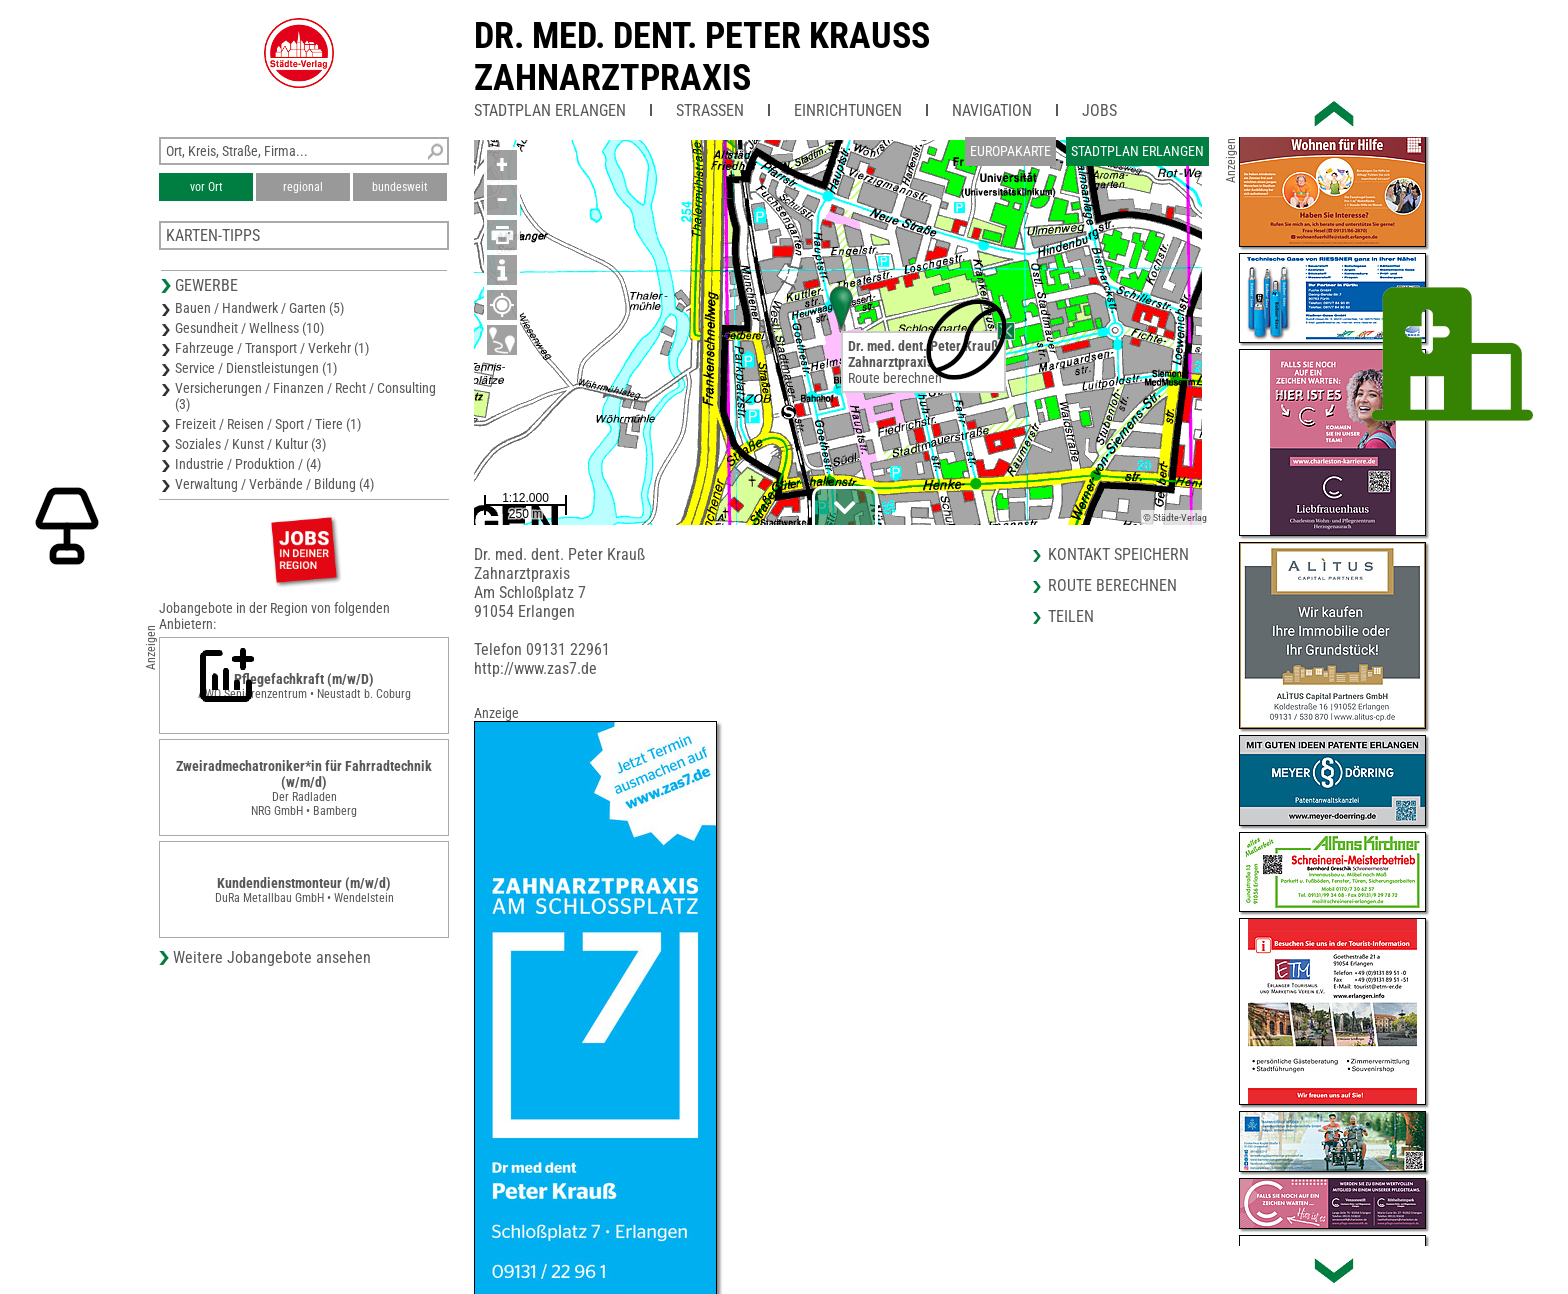  I want to click on toggle desk lamp or lighting, so click(67, 526).